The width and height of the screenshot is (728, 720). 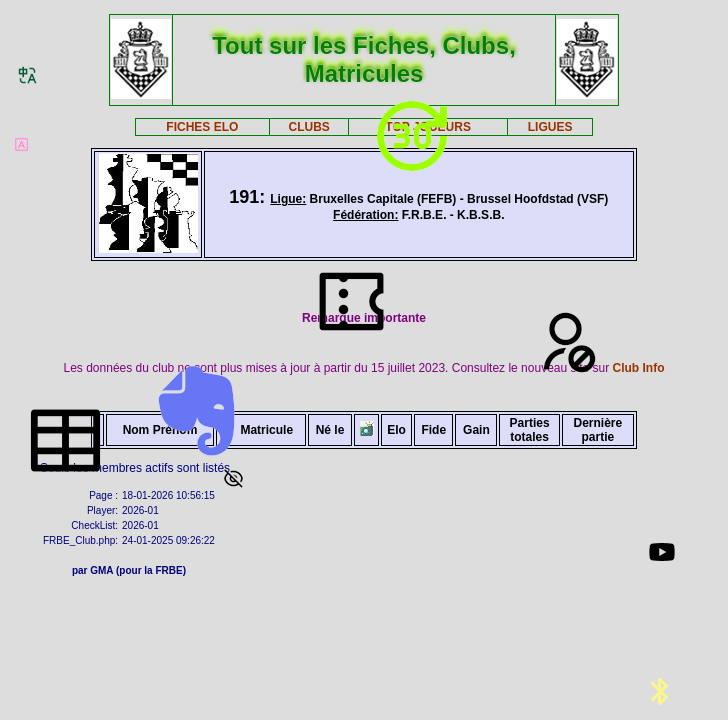 What do you see at coordinates (565, 342) in the screenshot?
I see `block or ban a user` at bounding box center [565, 342].